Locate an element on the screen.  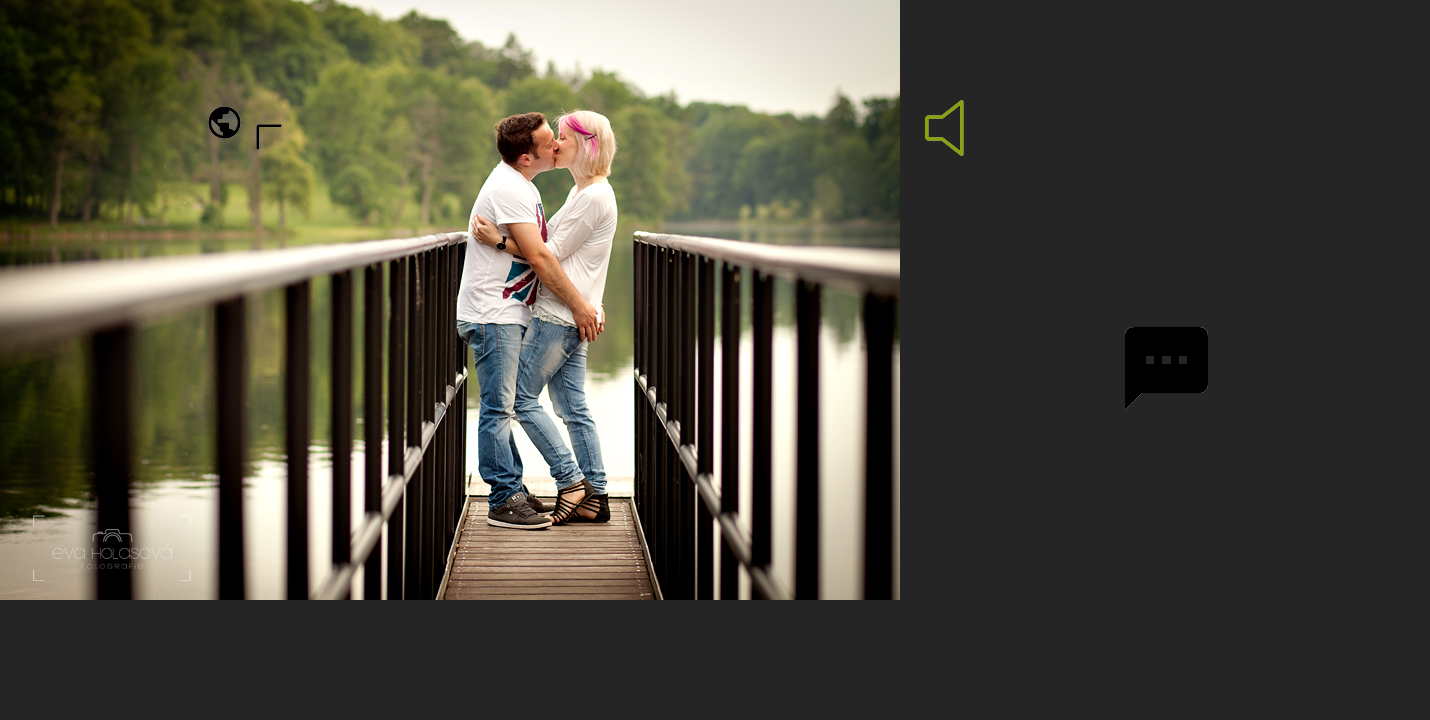
speaker with no audio output is located at coordinates (953, 128).